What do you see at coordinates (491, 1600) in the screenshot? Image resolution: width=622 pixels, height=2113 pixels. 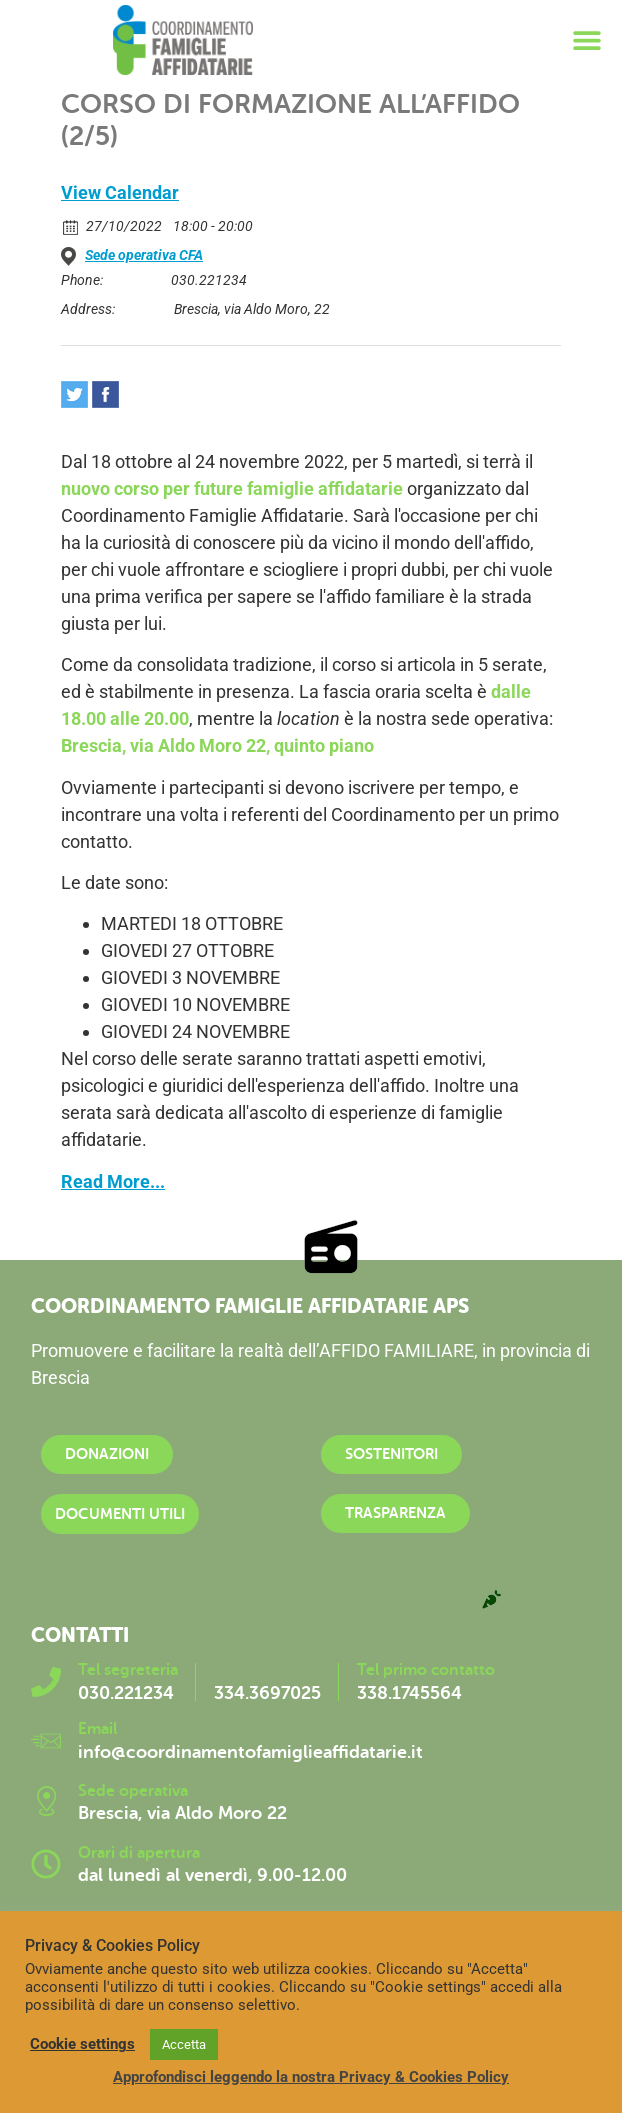 I see `browse vegetable or produce category` at bounding box center [491, 1600].